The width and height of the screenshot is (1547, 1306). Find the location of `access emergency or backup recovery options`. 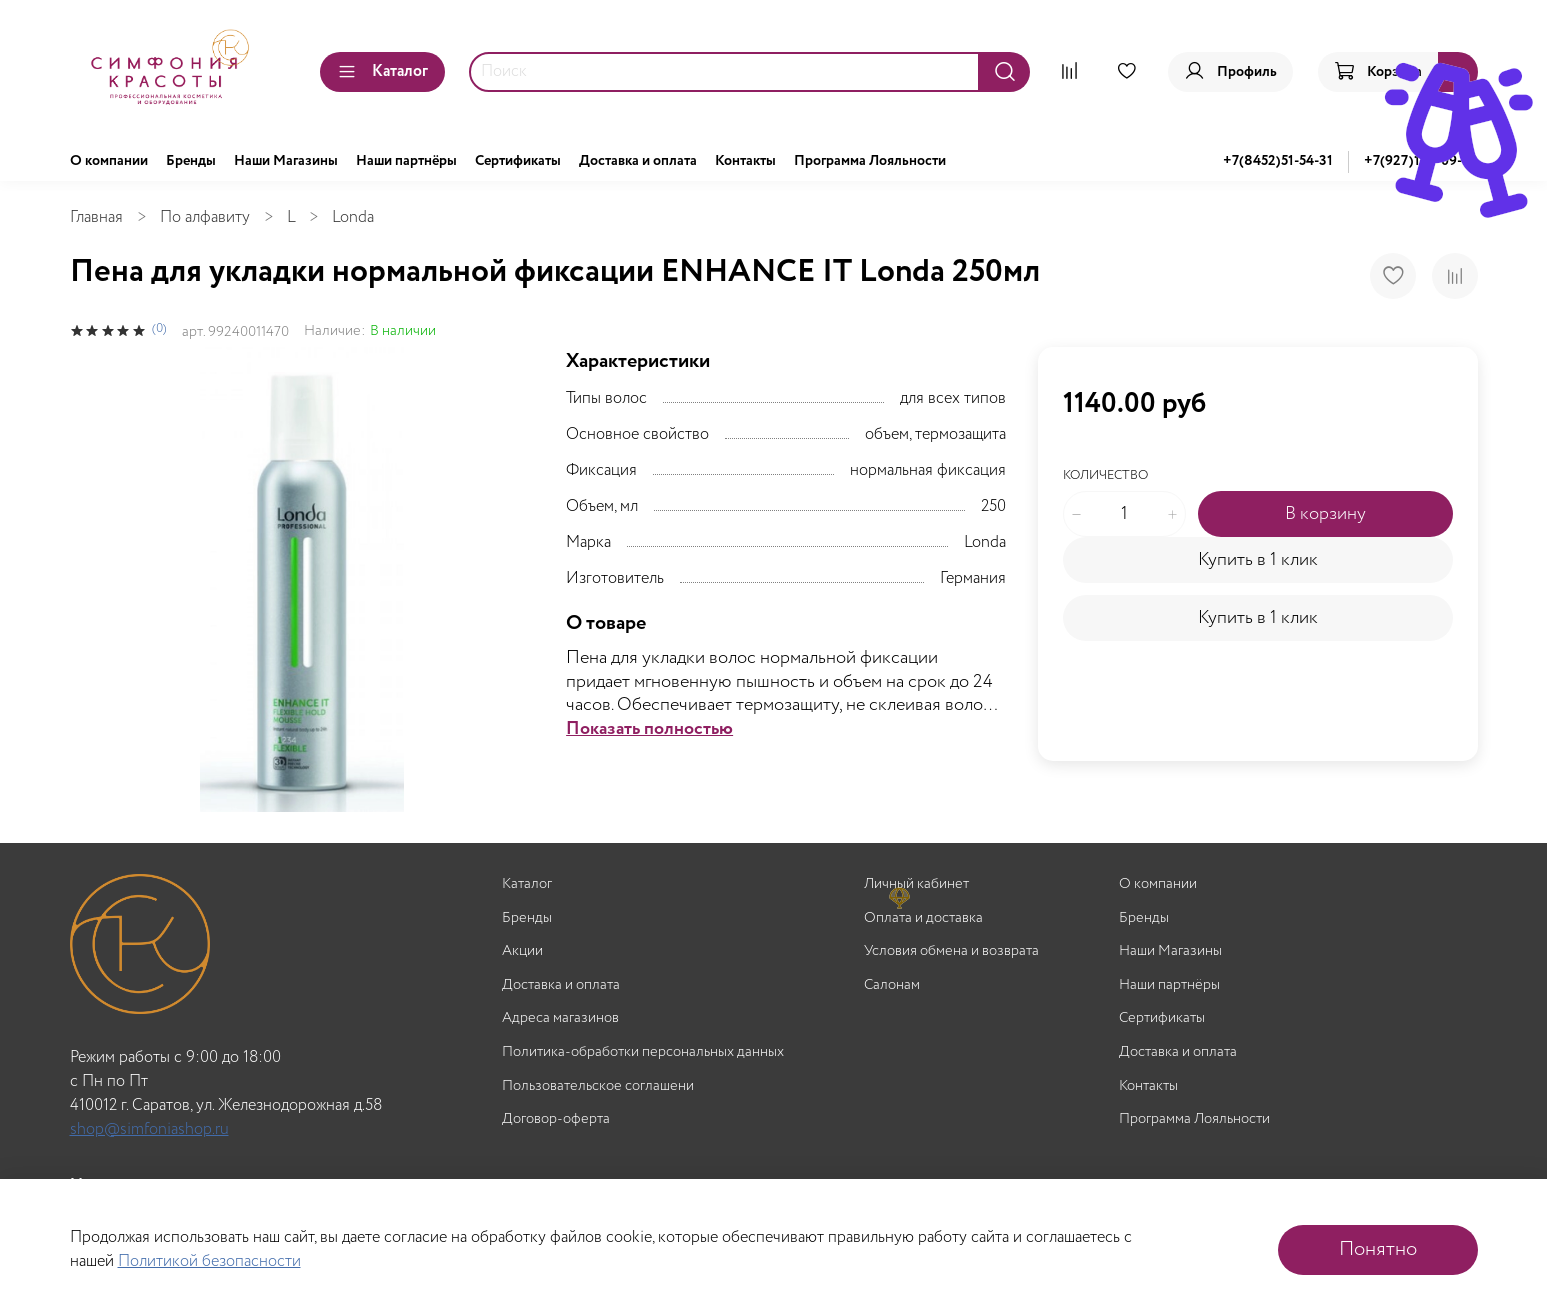

access emergency or backup recovery options is located at coordinates (899, 898).